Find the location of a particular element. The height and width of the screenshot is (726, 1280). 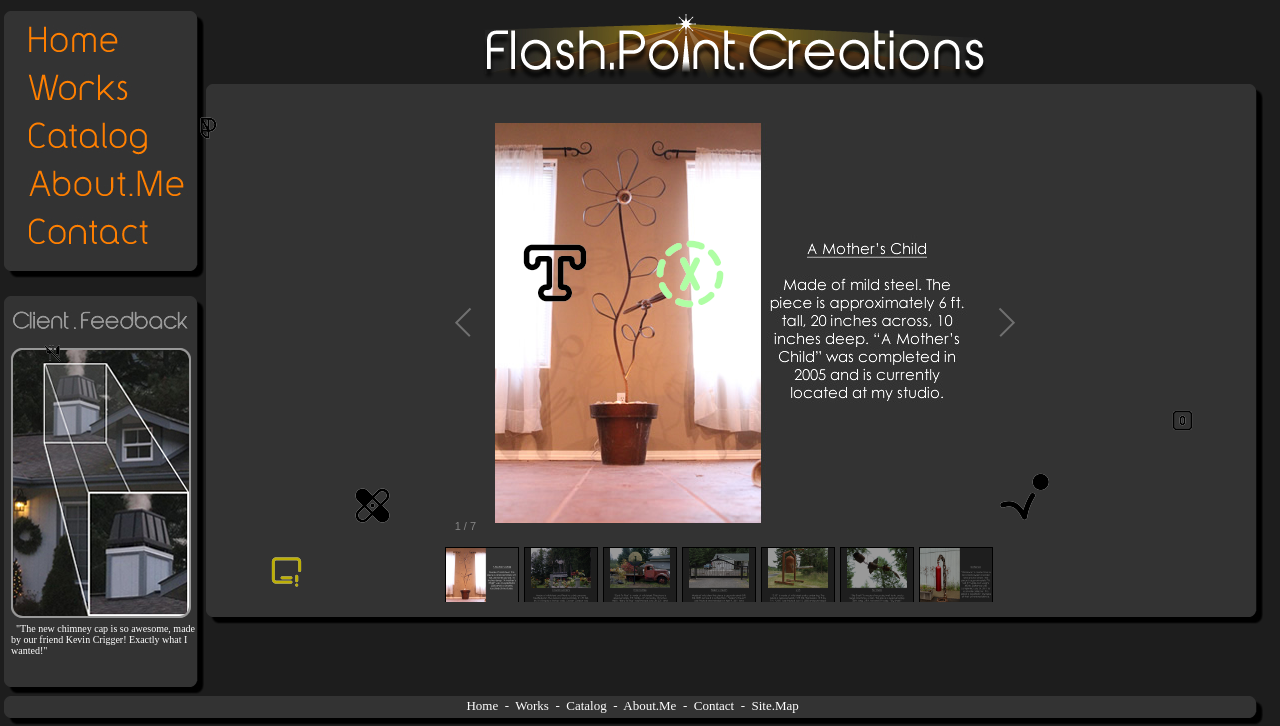

indicates a bounce or rebound animation to the right is located at coordinates (1024, 495).